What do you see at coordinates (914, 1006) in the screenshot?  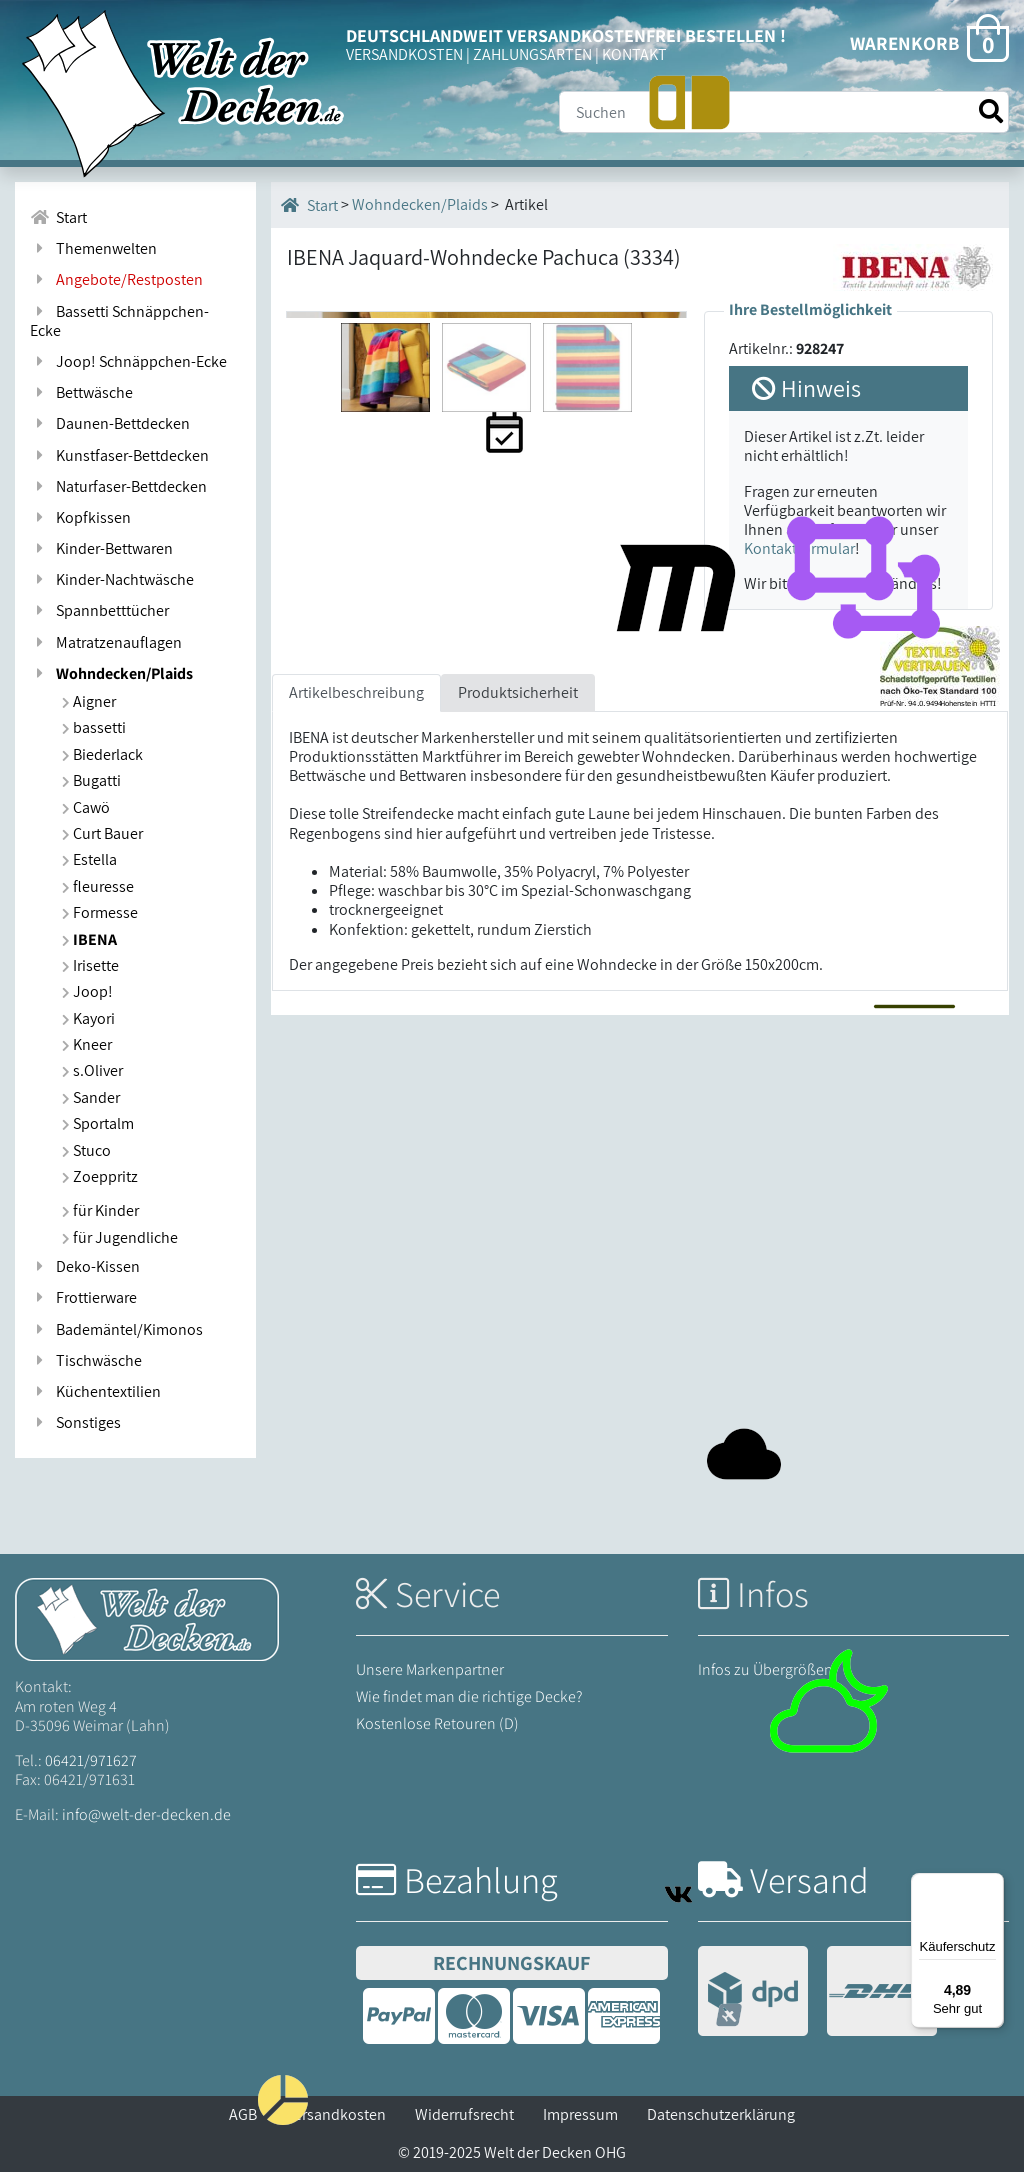 I see `decrease quantity or value` at bounding box center [914, 1006].